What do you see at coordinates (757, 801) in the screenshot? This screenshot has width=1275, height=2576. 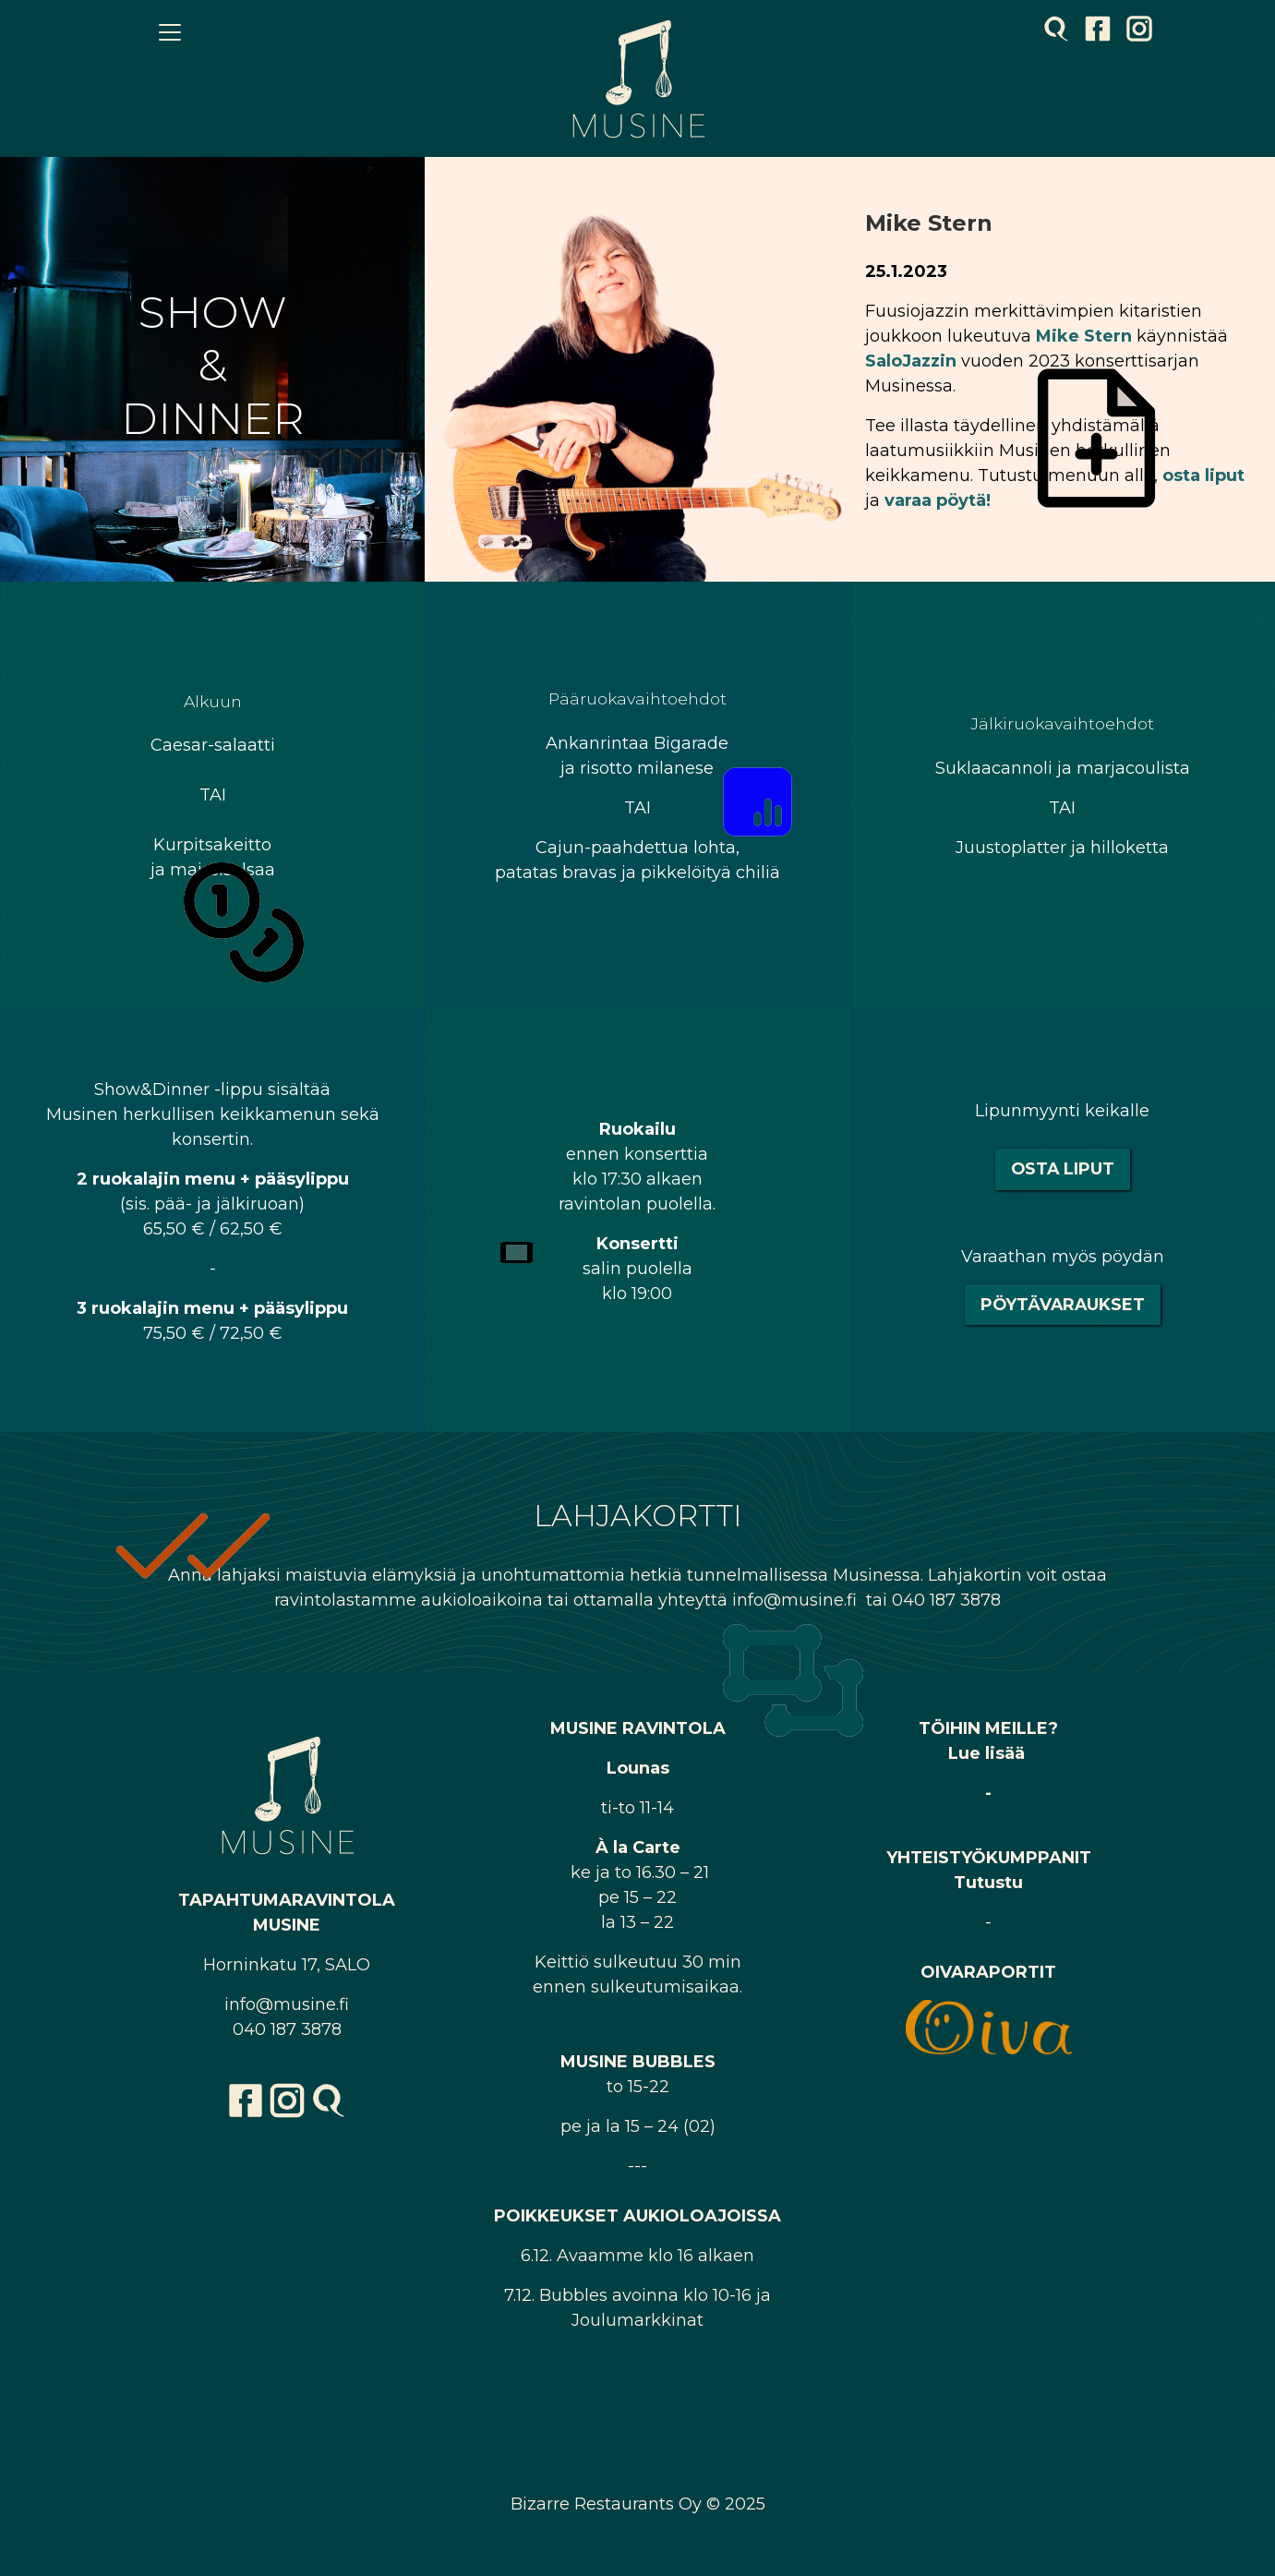 I see `align content to bottom-right corner` at bounding box center [757, 801].